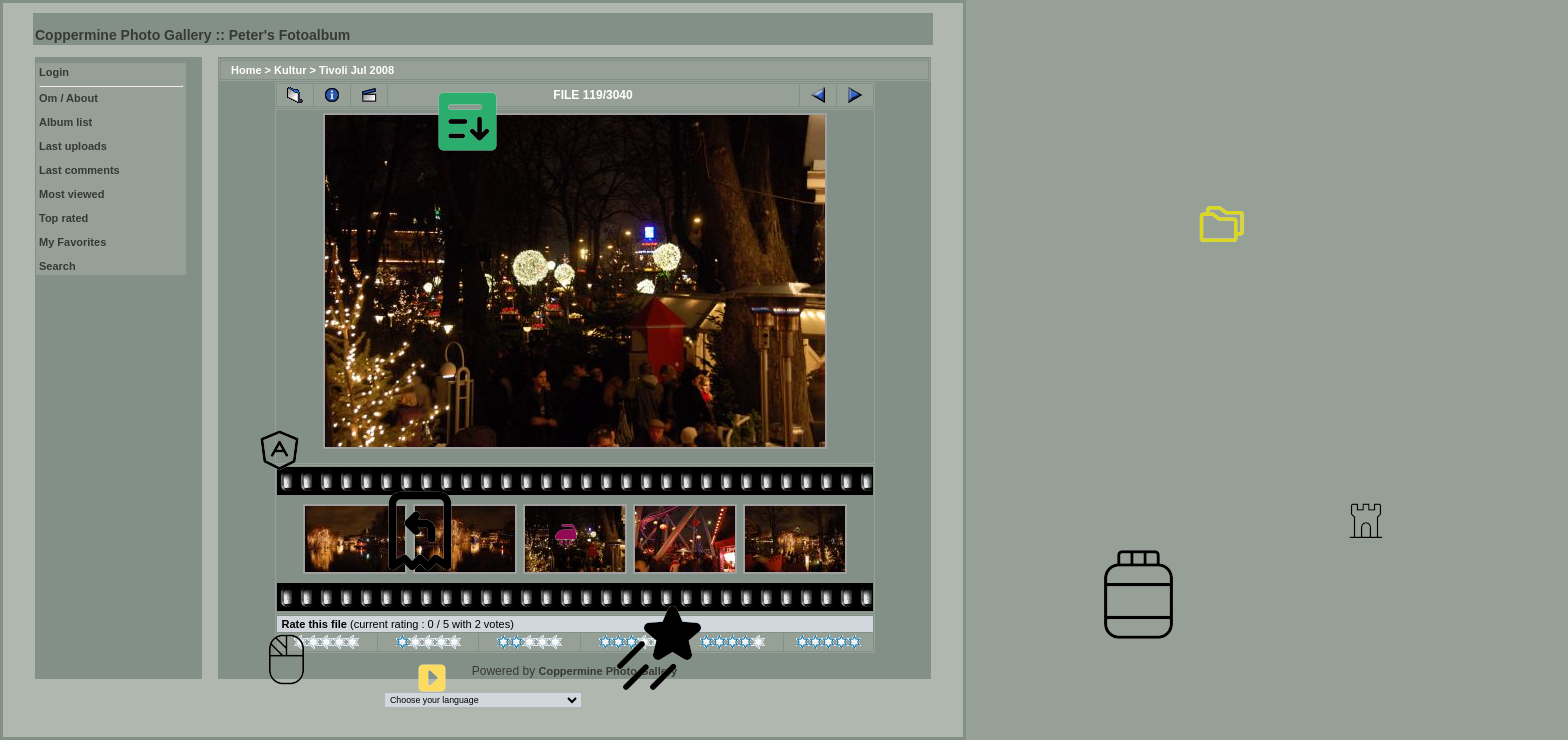  What do you see at coordinates (432, 678) in the screenshot?
I see `play media or video content` at bounding box center [432, 678].